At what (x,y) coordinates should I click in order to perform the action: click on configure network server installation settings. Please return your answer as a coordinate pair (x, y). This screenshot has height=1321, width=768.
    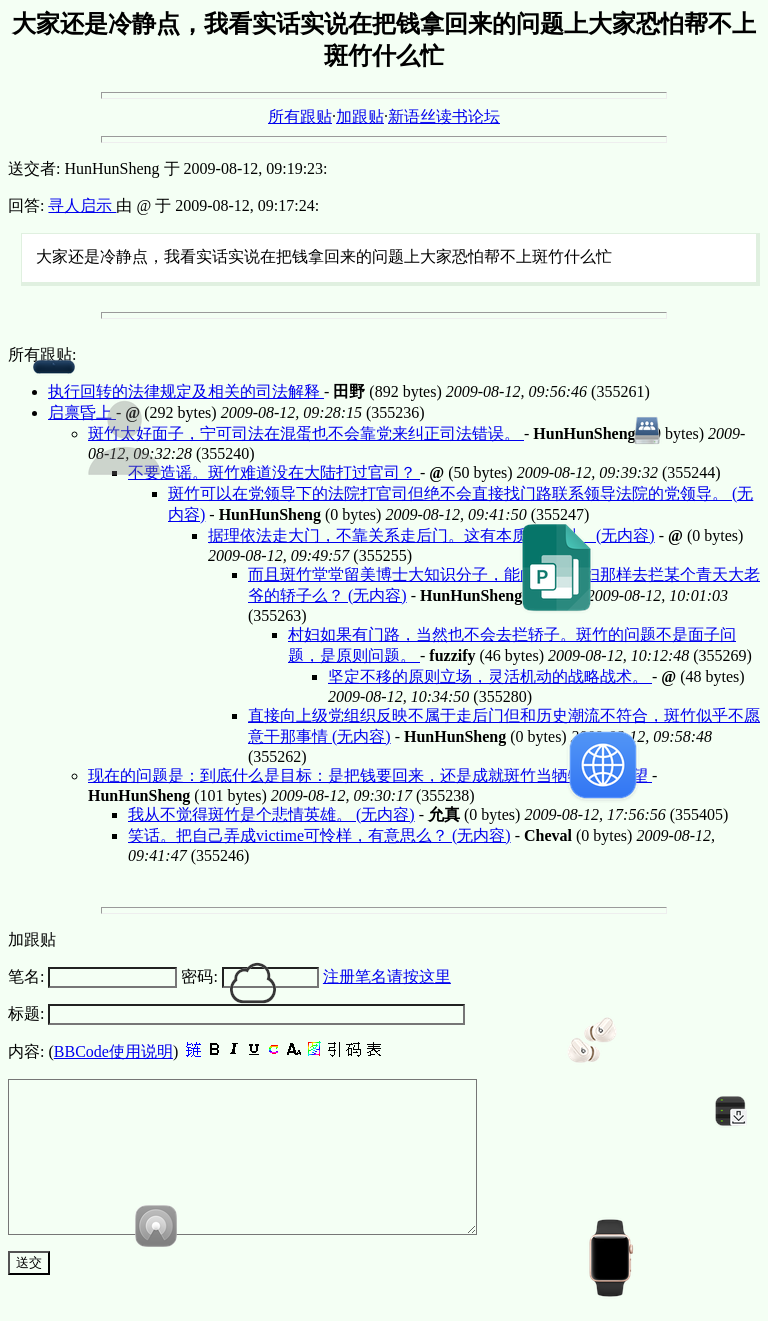
    Looking at the image, I should click on (730, 1111).